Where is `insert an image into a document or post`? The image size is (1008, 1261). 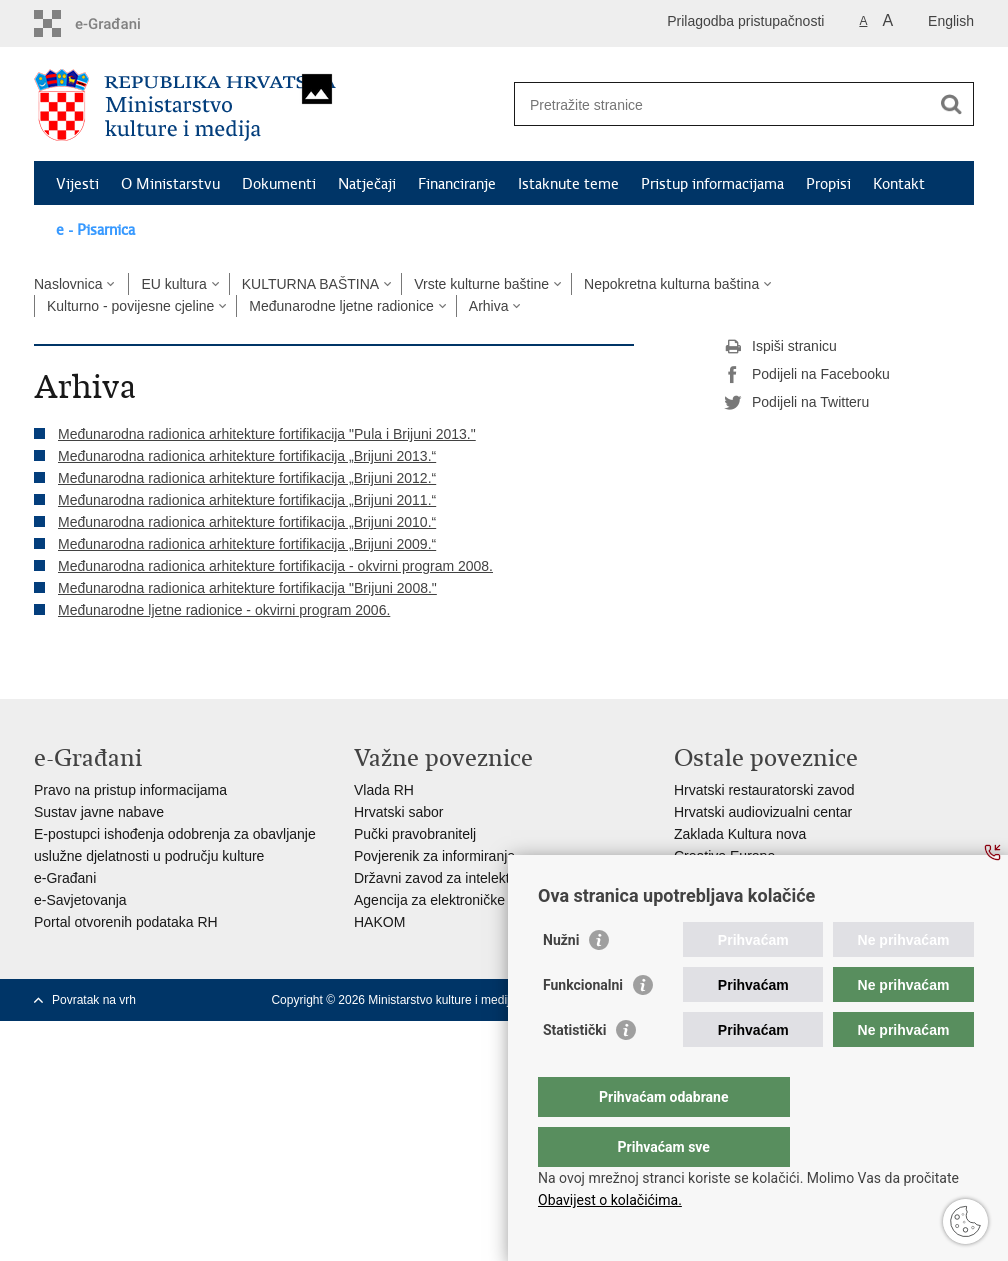 insert an image into a document or post is located at coordinates (317, 89).